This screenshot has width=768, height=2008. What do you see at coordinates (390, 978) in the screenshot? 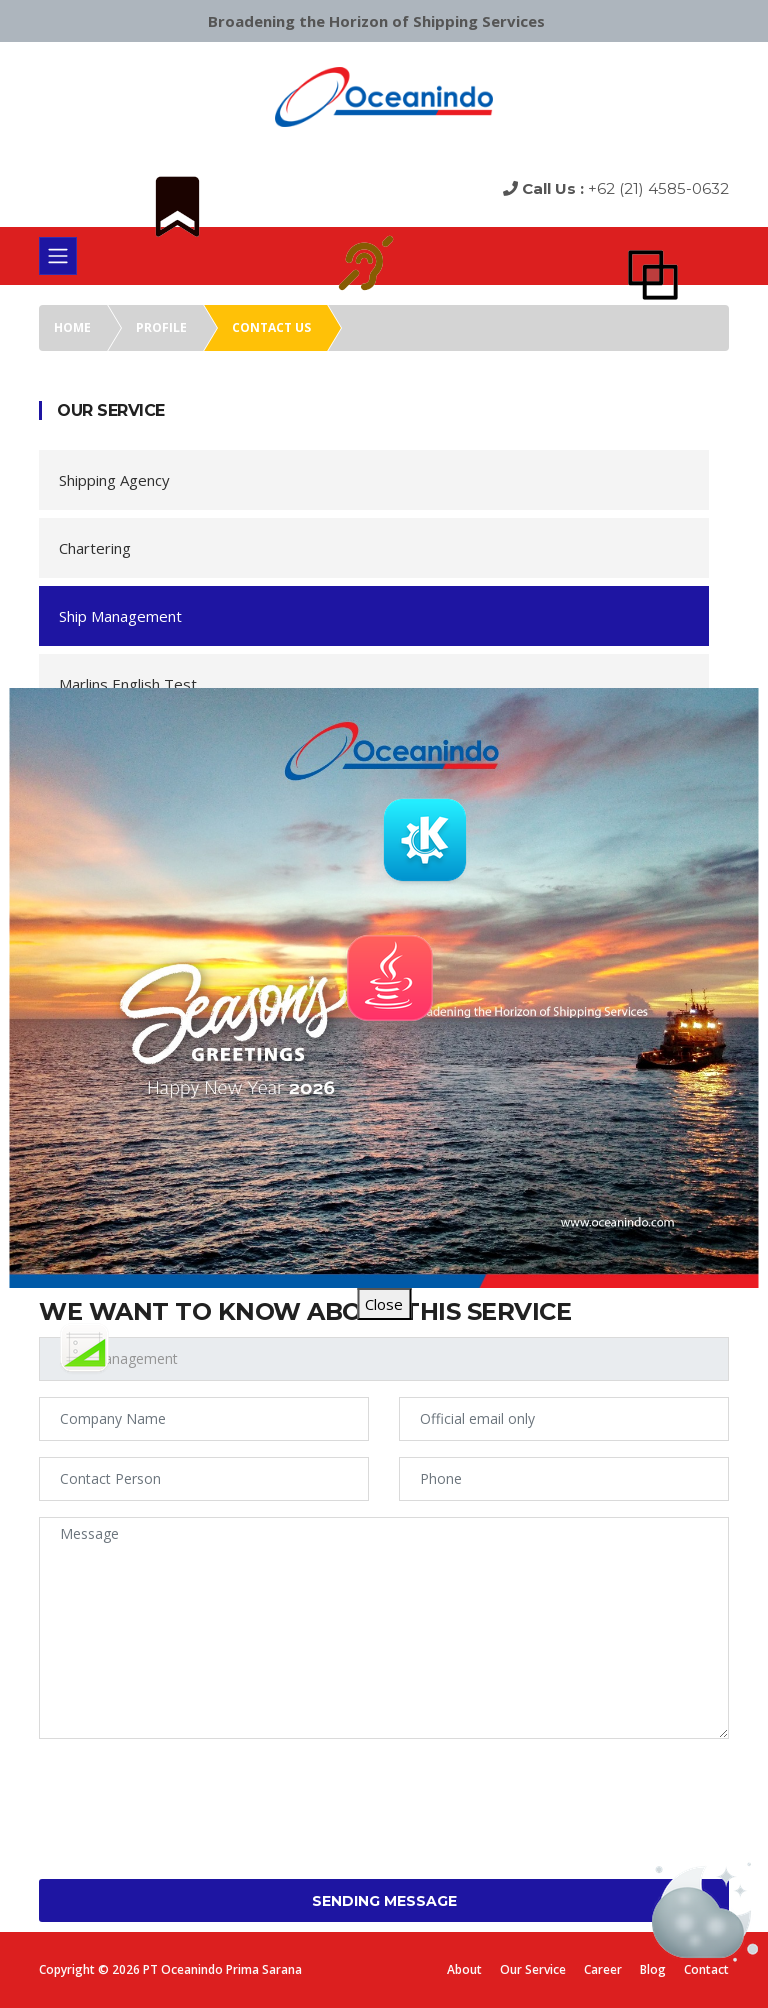
I see `launch java application` at bounding box center [390, 978].